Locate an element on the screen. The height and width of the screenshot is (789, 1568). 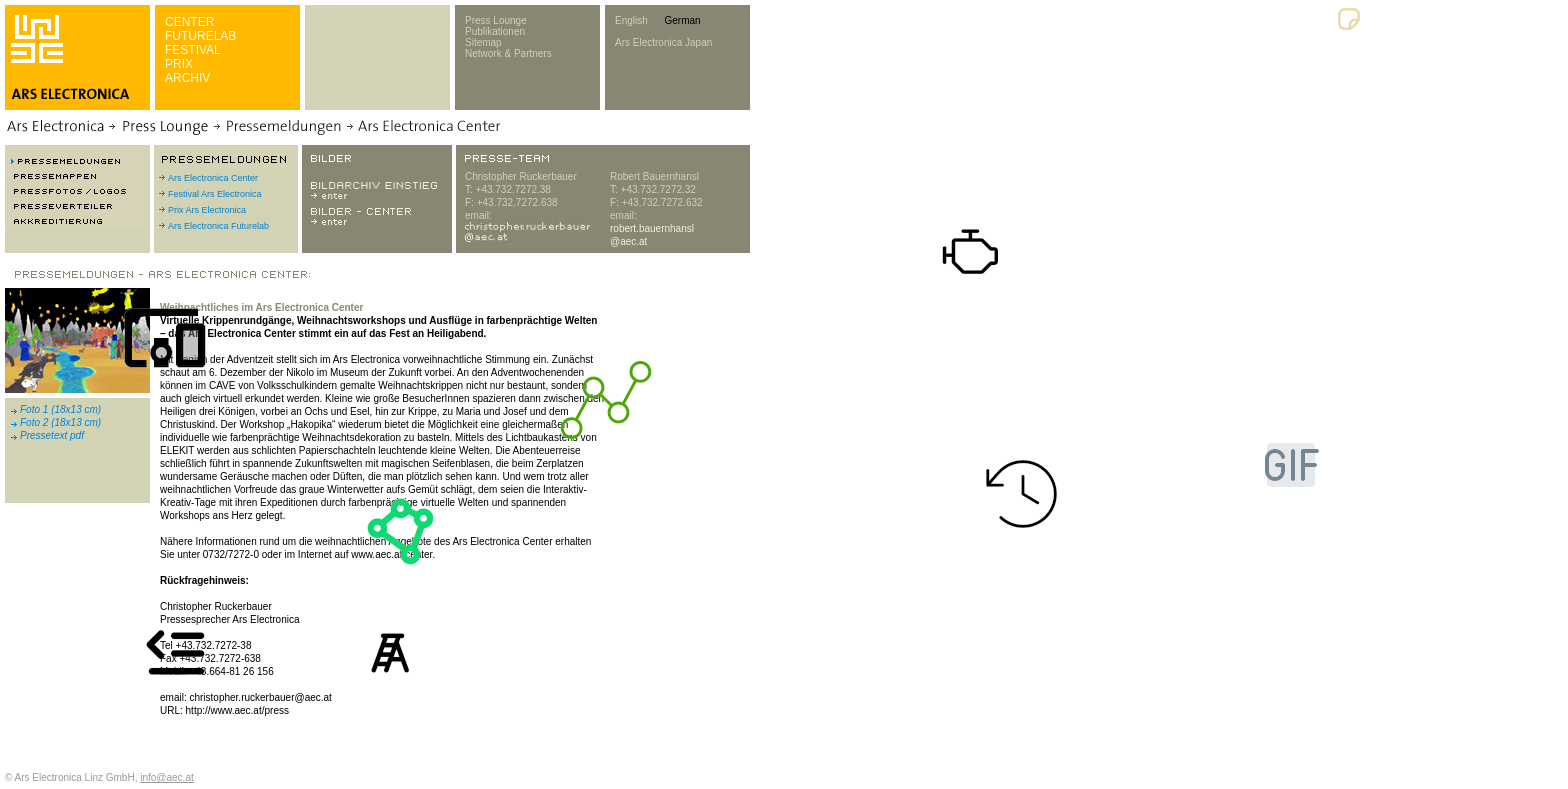
view connected data points or nodes is located at coordinates (606, 400).